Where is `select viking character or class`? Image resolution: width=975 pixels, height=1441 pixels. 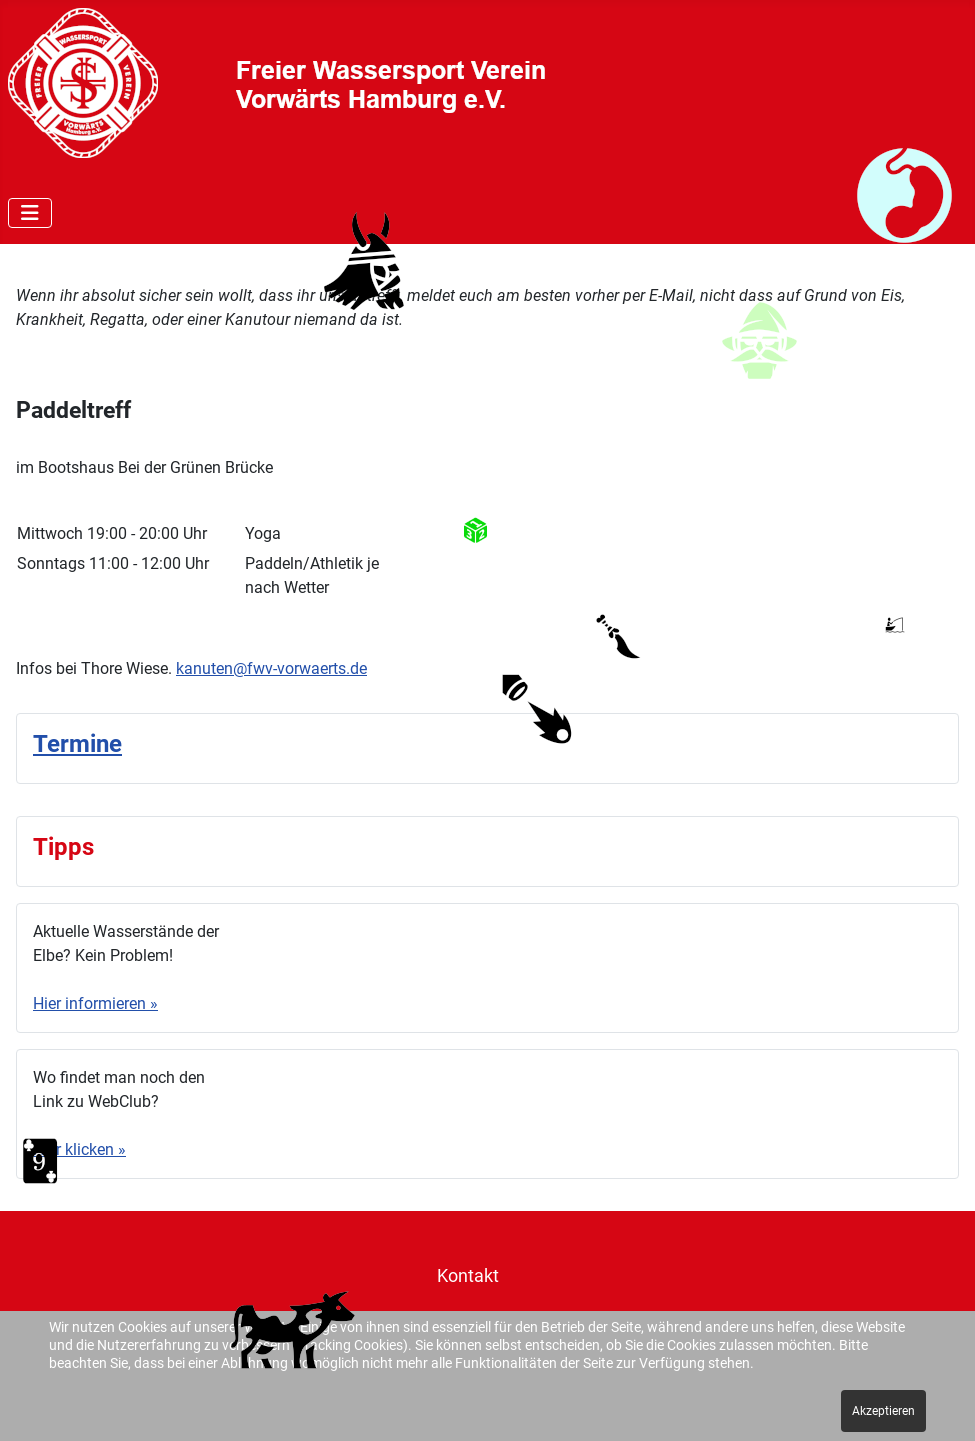 select viking character or class is located at coordinates (364, 261).